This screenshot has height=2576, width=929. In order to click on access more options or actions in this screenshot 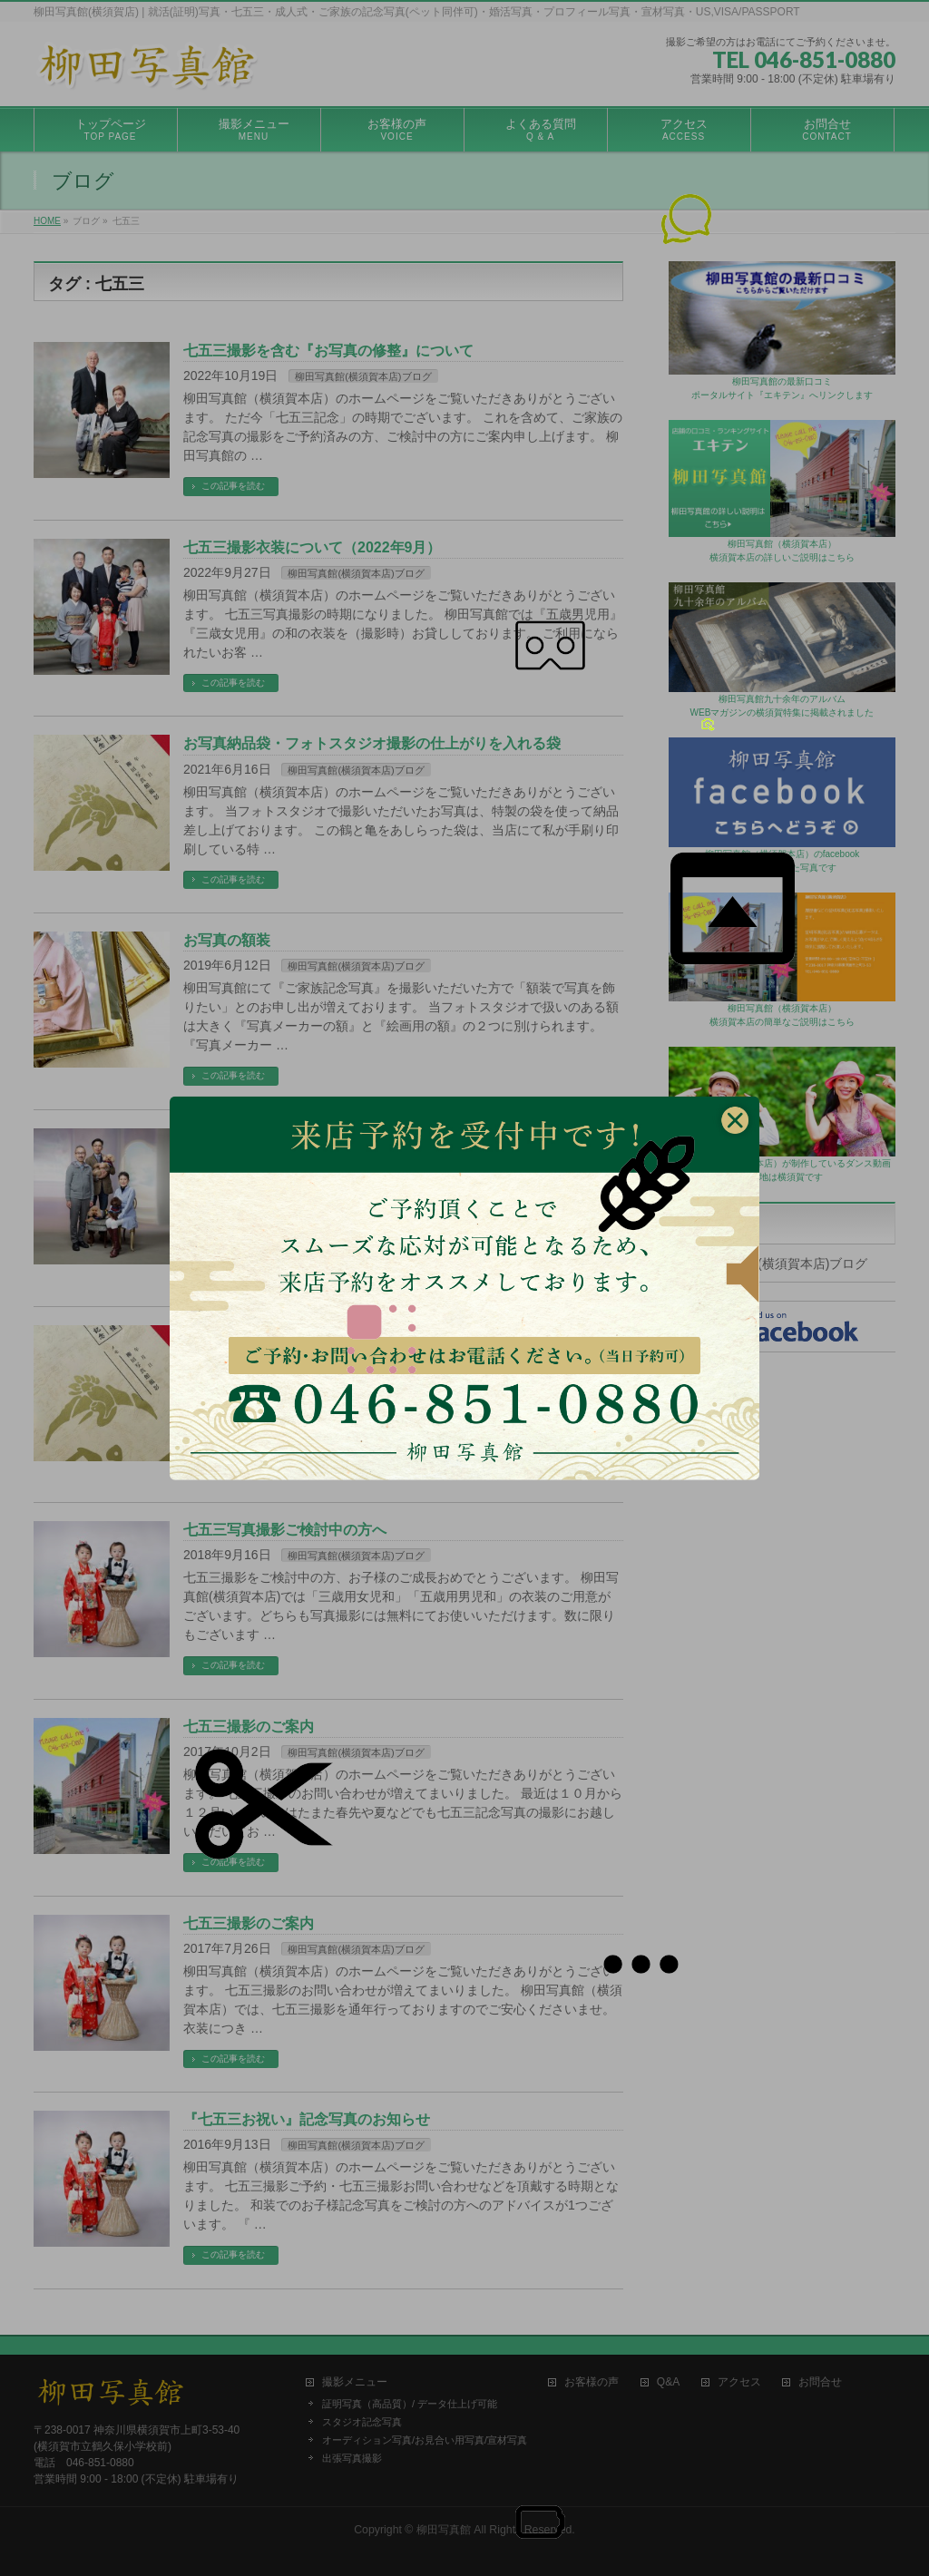, I will do `click(641, 1964)`.